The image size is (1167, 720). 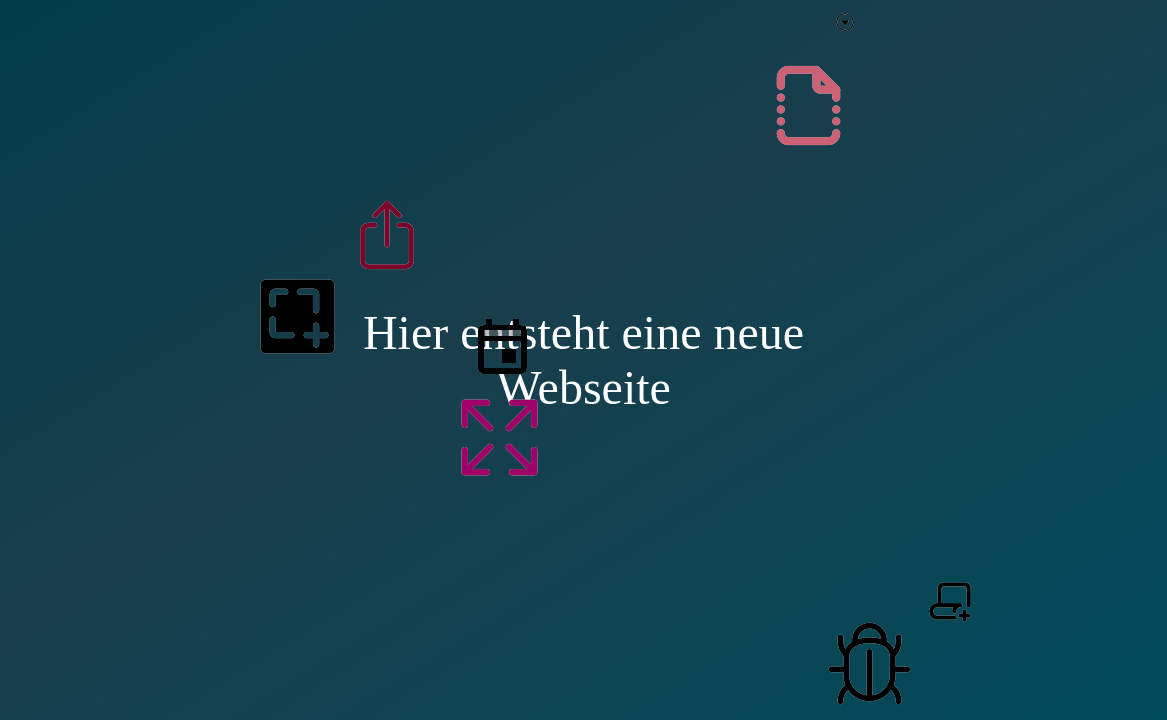 What do you see at coordinates (950, 601) in the screenshot?
I see `create a new script or document` at bounding box center [950, 601].